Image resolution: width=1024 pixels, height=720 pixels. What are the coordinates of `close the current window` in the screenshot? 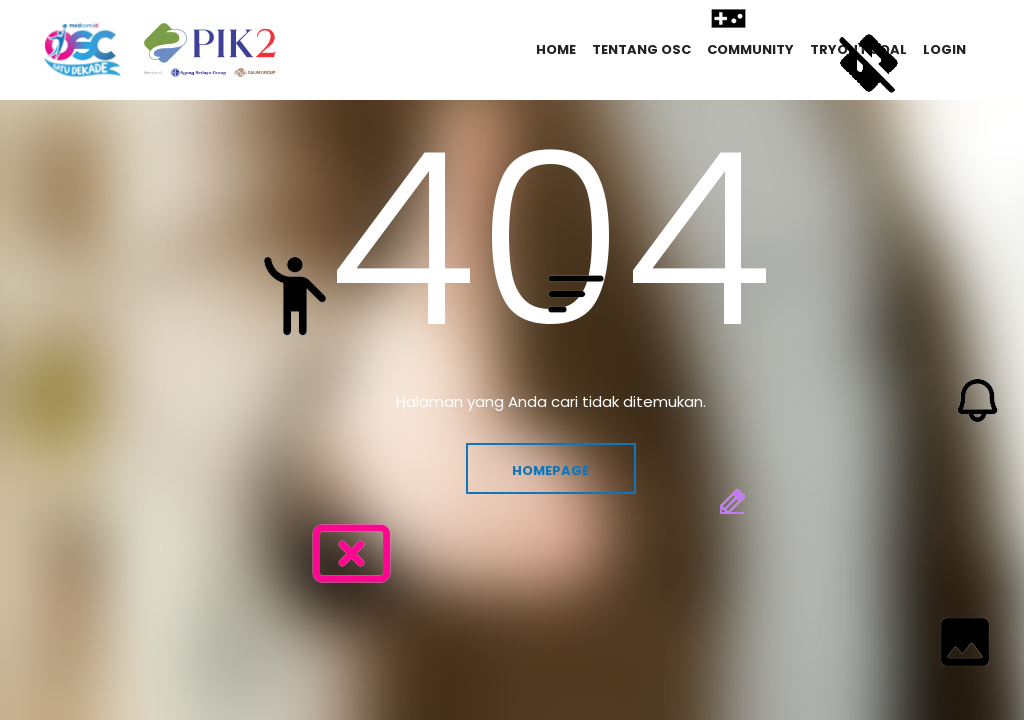 It's located at (351, 553).